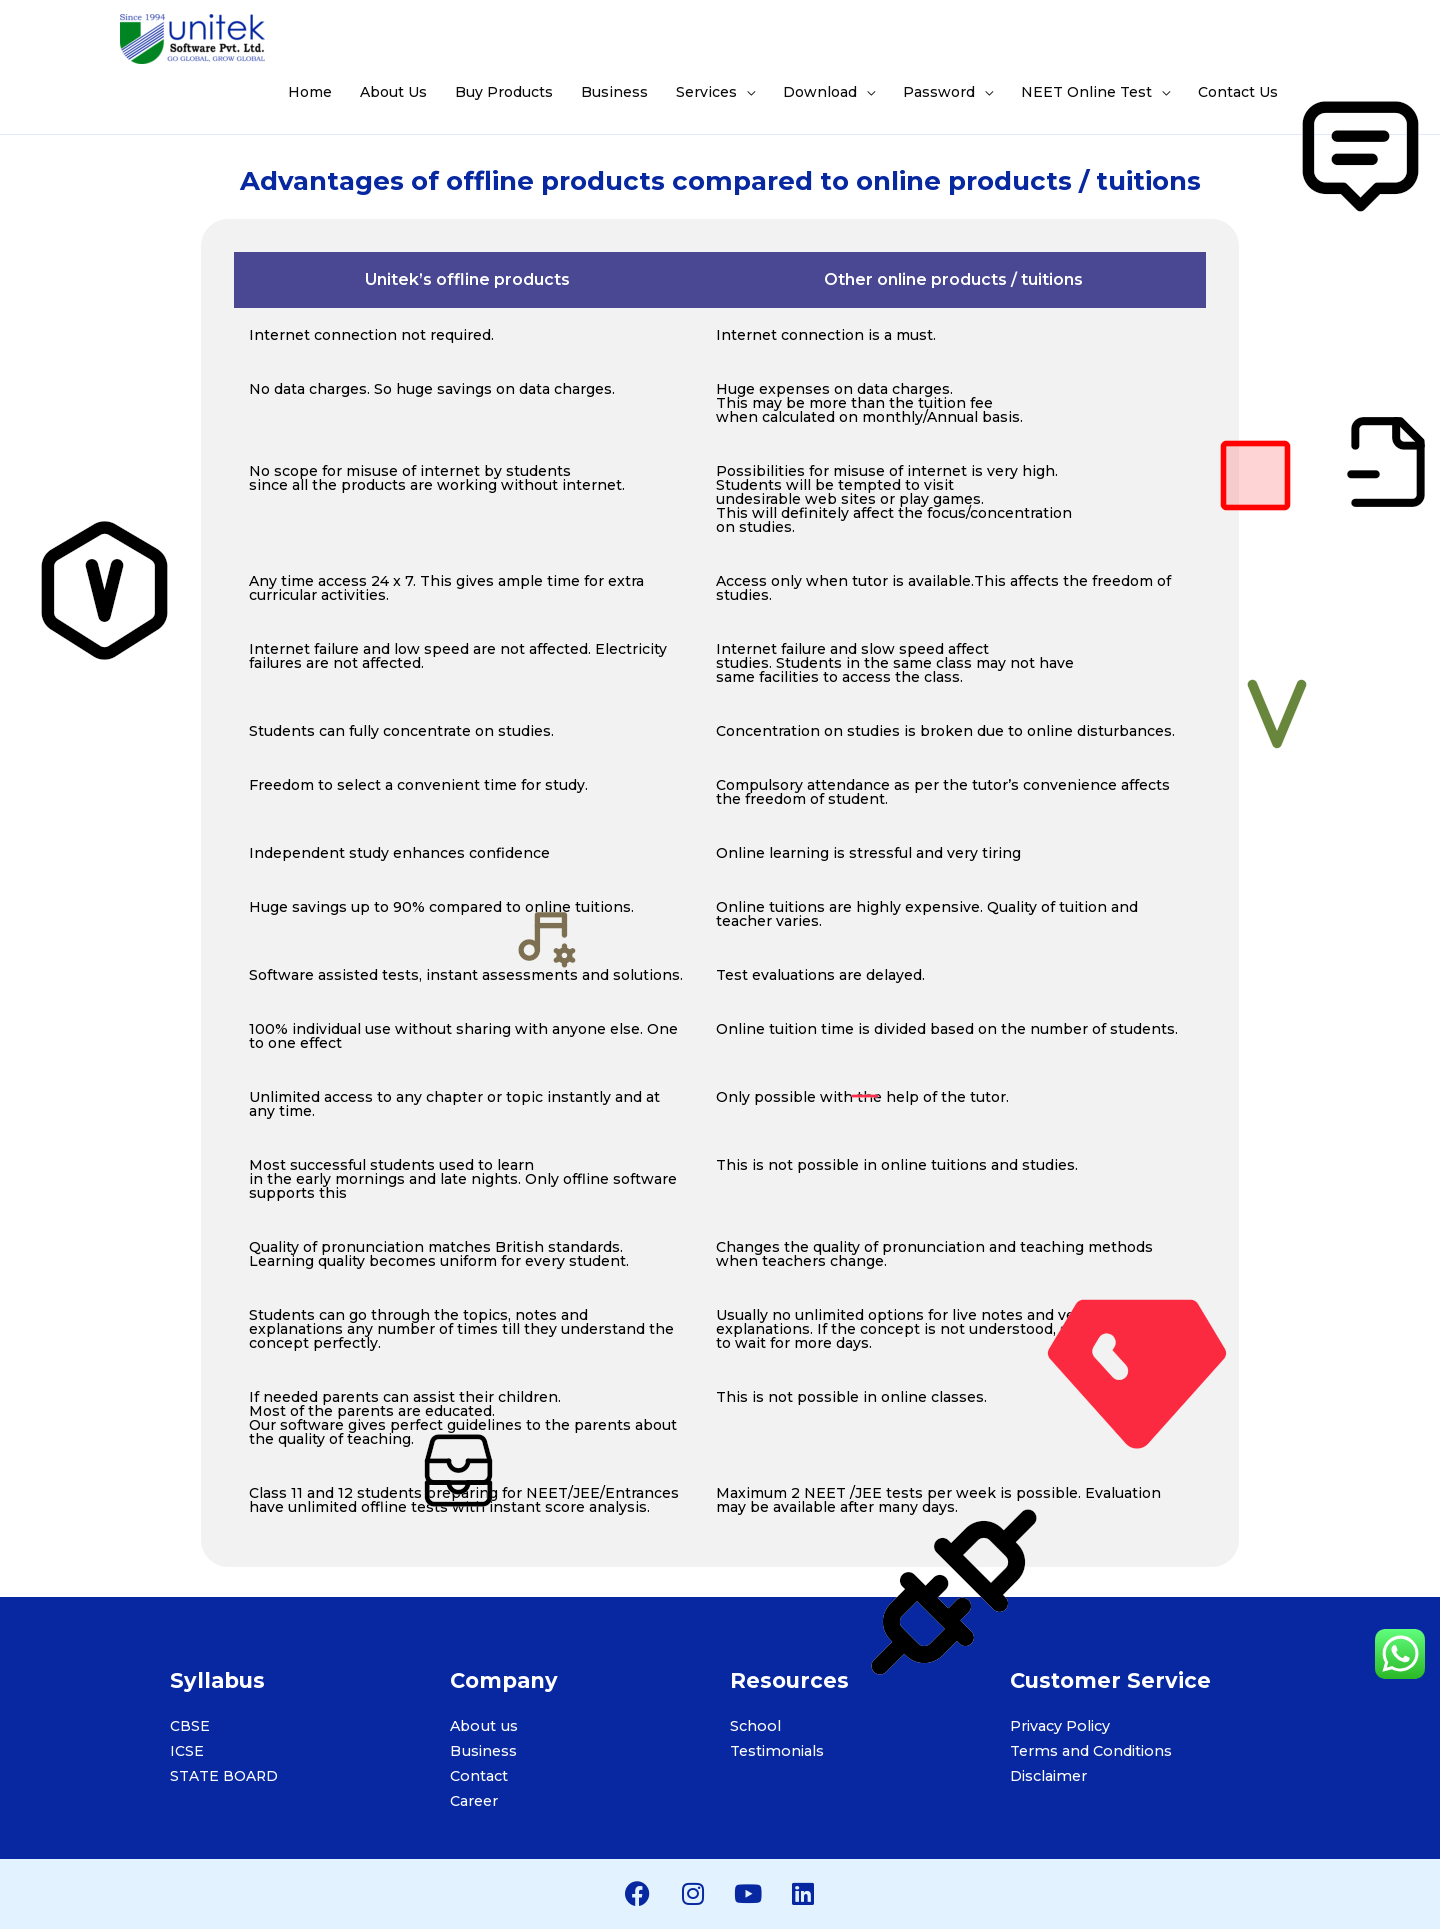 This screenshot has width=1440, height=1929. Describe the element at coordinates (865, 1096) in the screenshot. I see `decrease quantity or value` at that location.